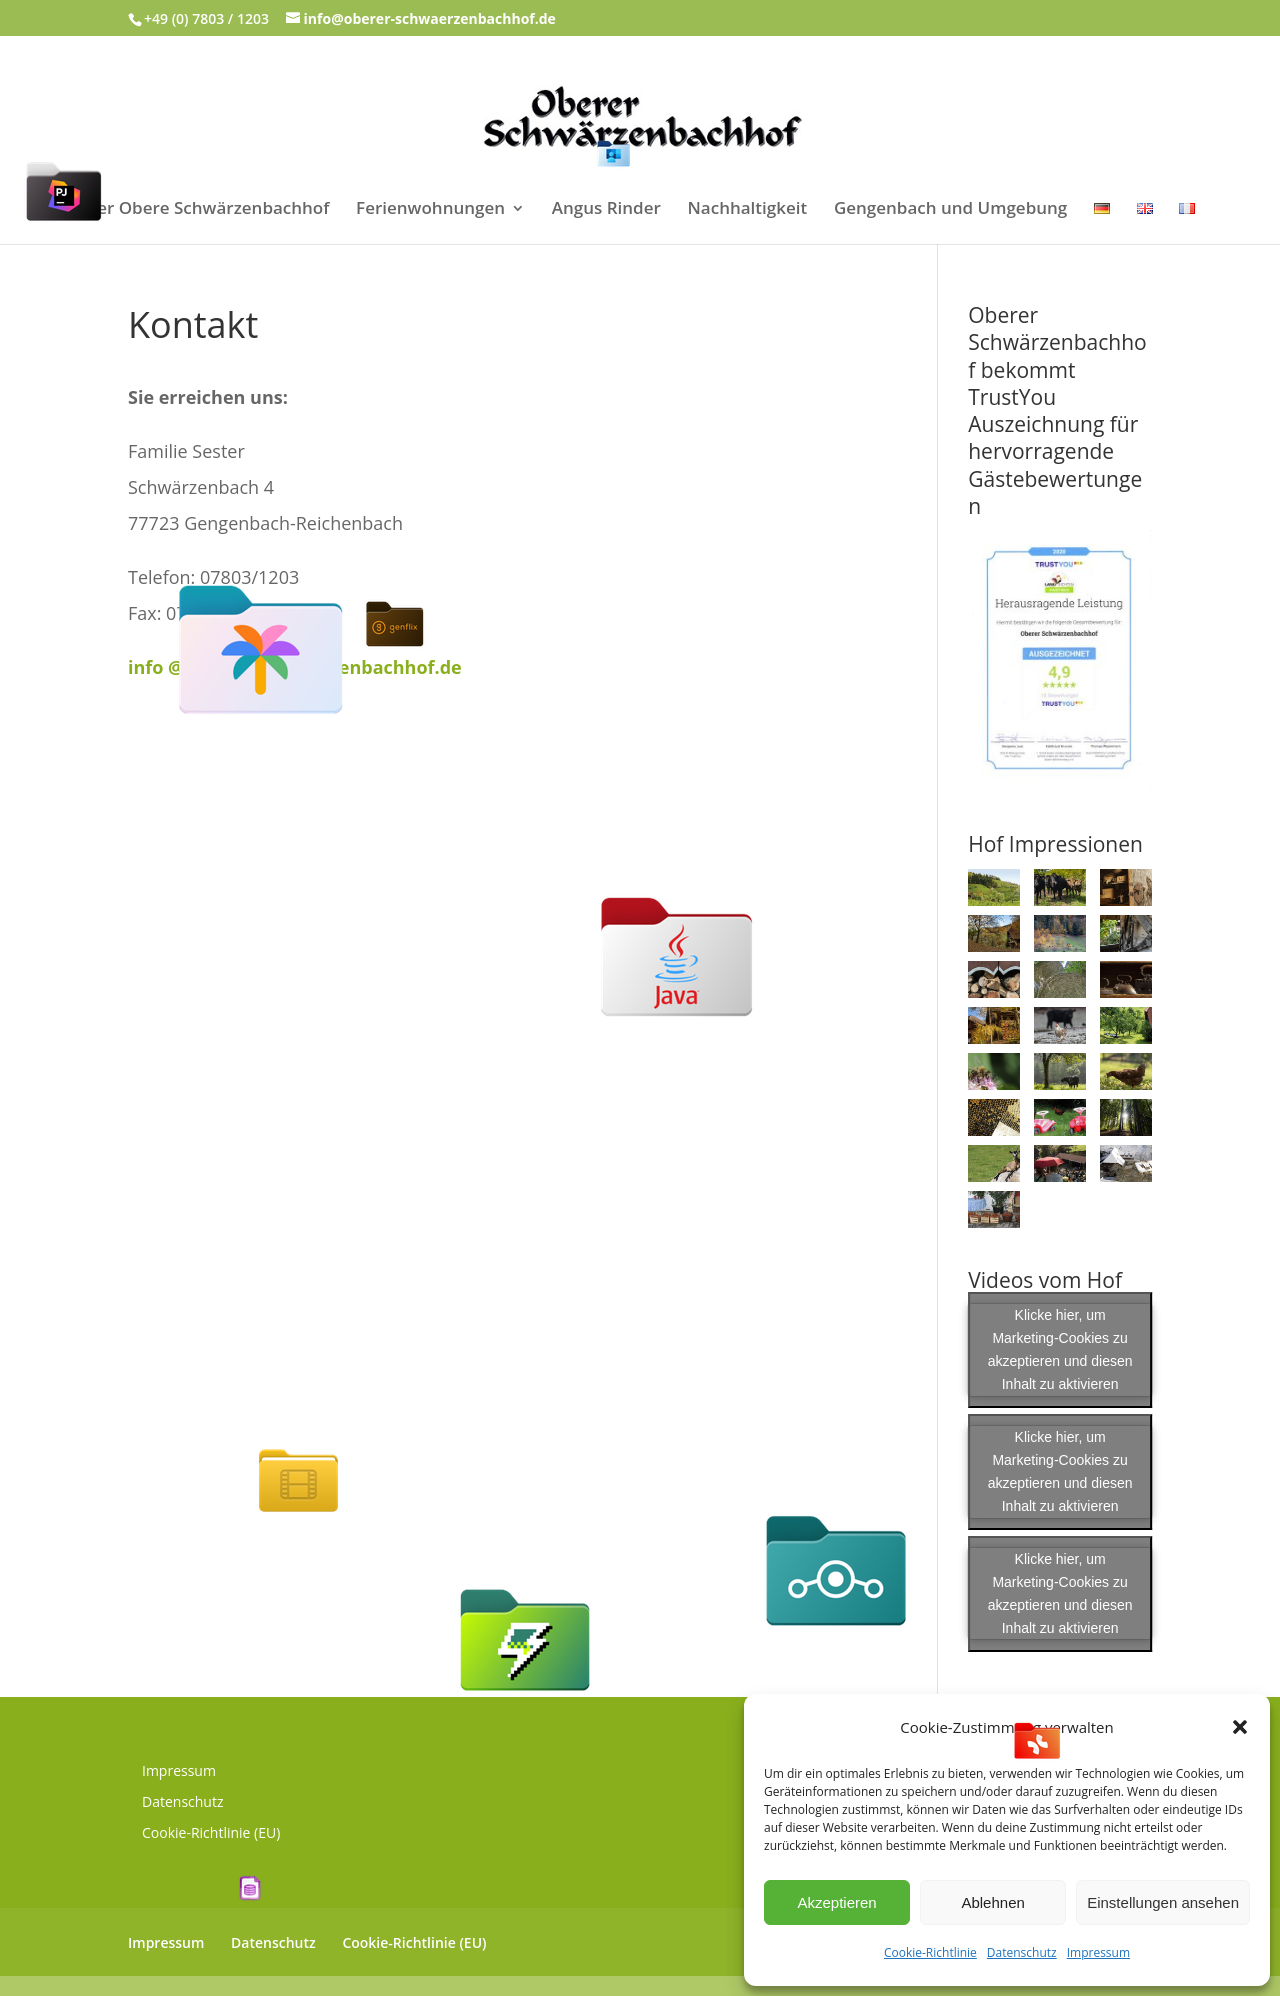  What do you see at coordinates (250, 1888) in the screenshot?
I see `libreoffice base database file` at bounding box center [250, 1888].